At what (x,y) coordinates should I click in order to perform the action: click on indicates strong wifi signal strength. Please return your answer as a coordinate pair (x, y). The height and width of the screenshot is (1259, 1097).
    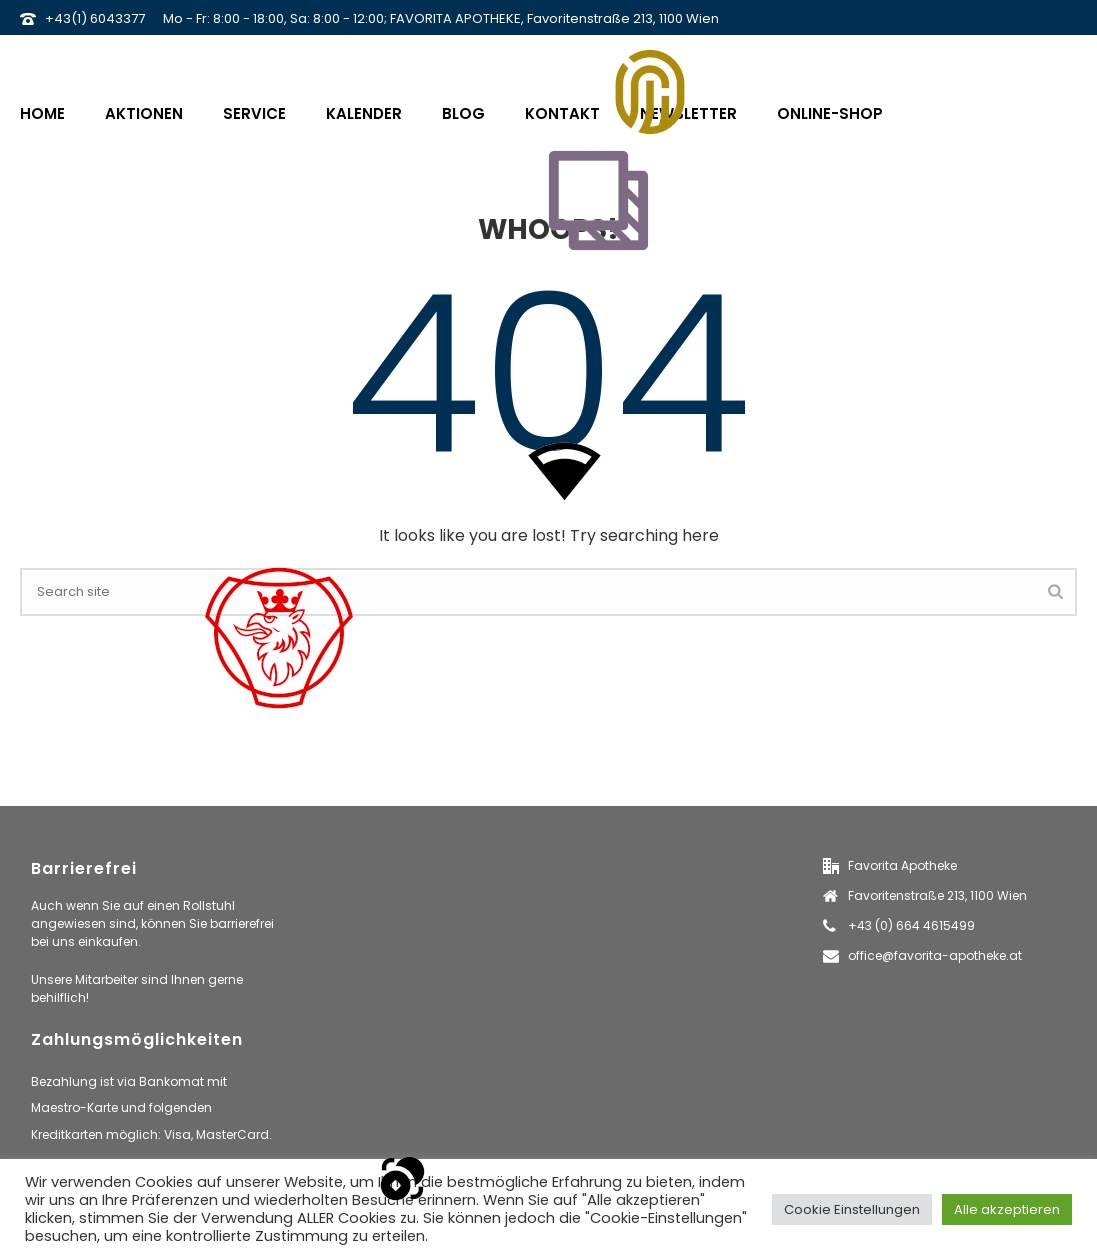
    Looking at the image, I should click on (564, 471).